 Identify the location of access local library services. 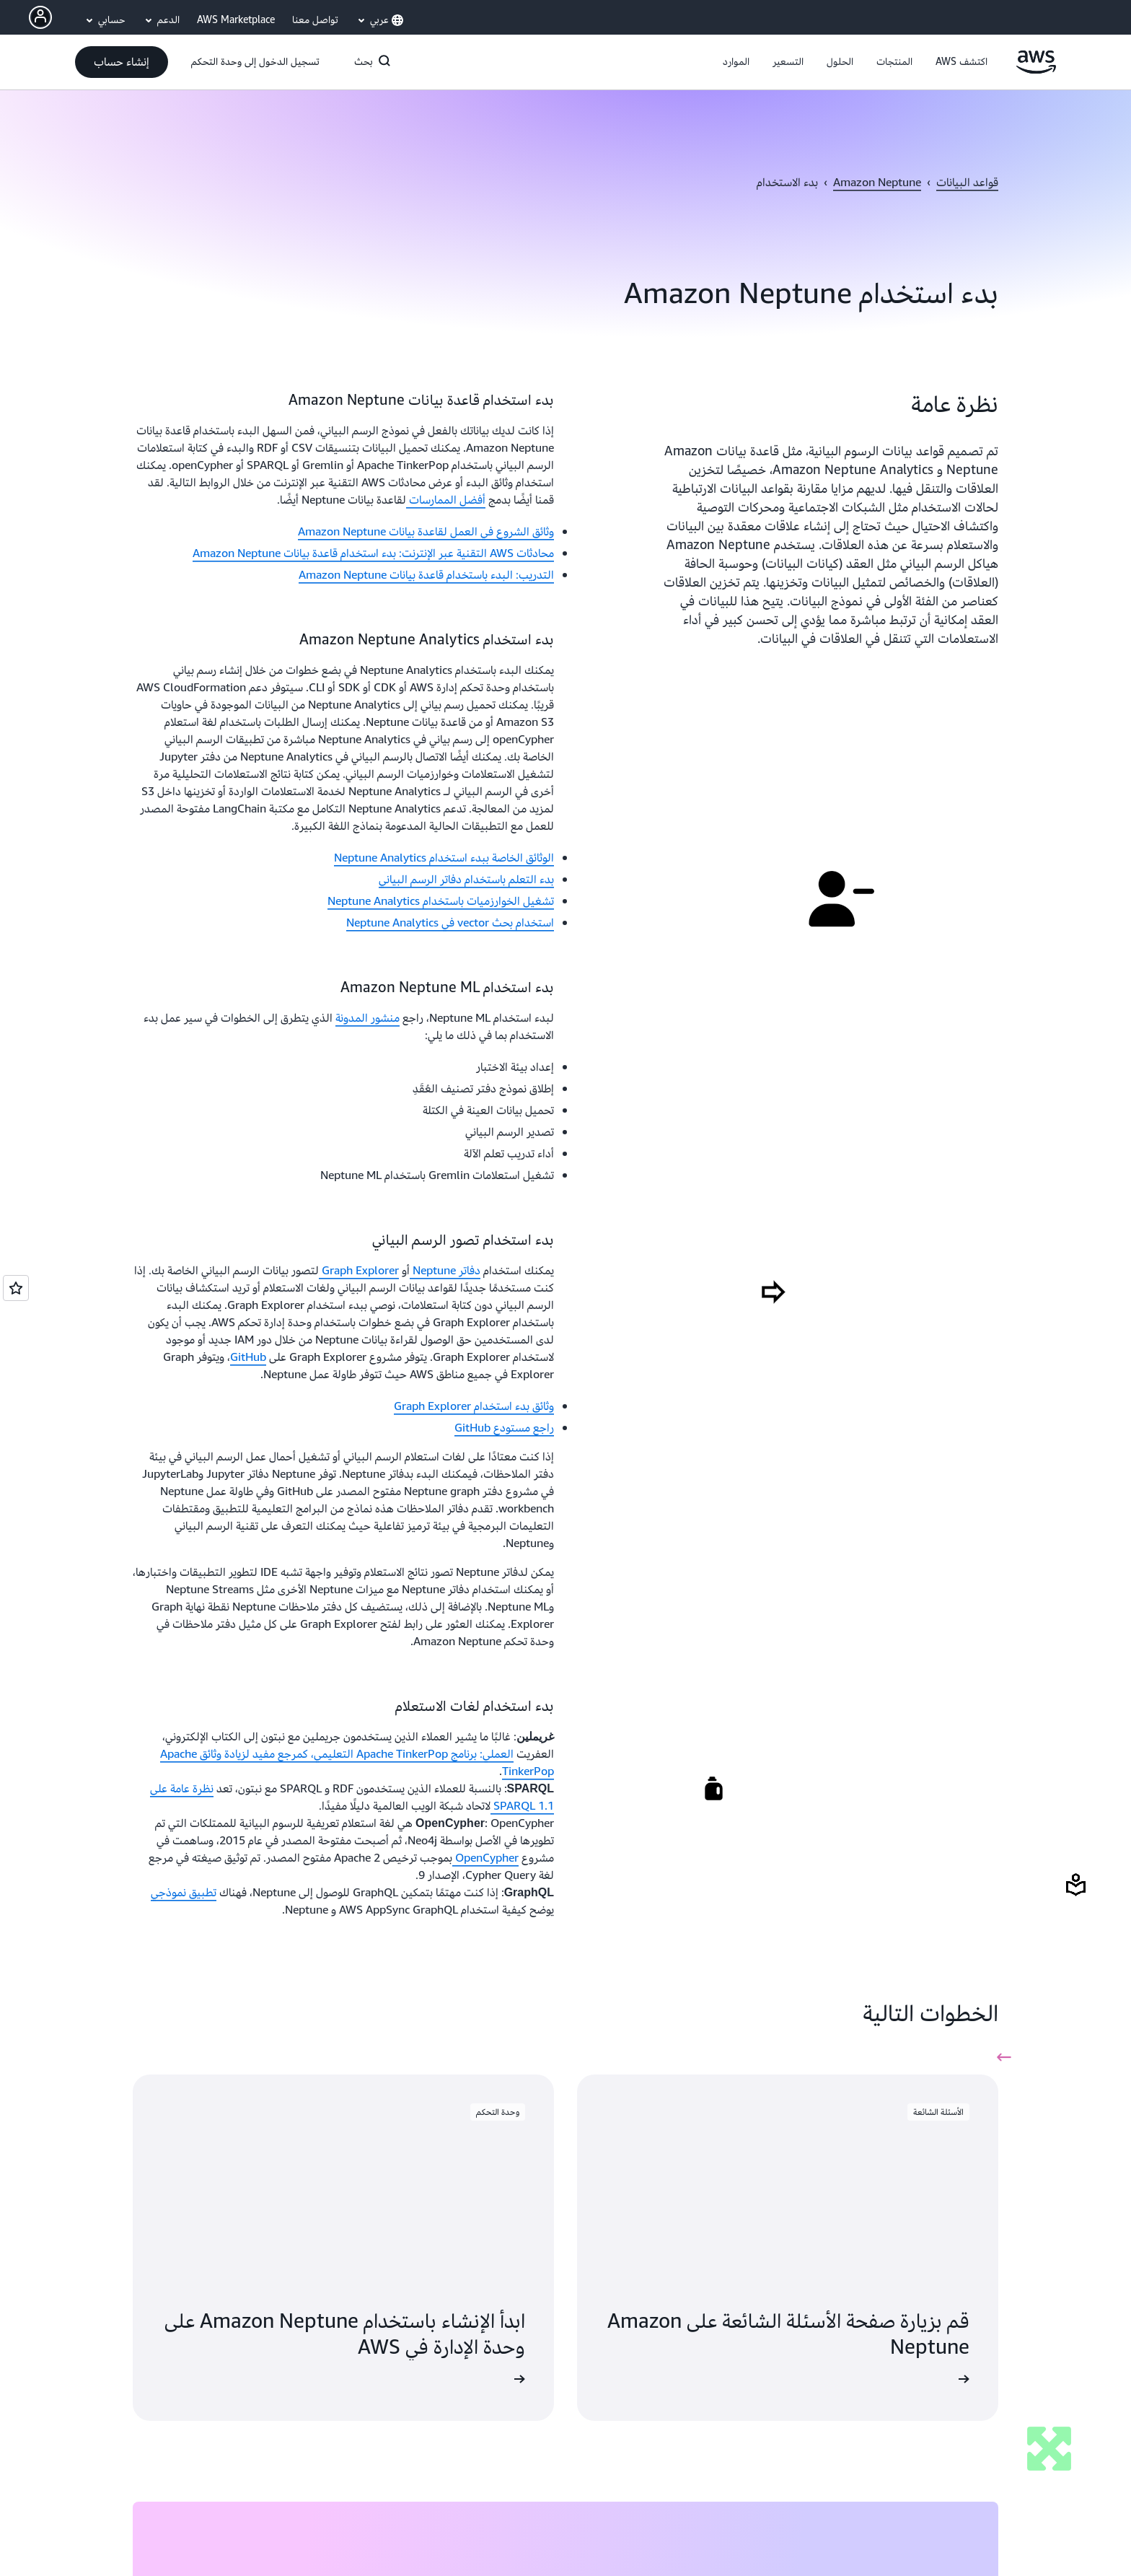
(1075, 1885).